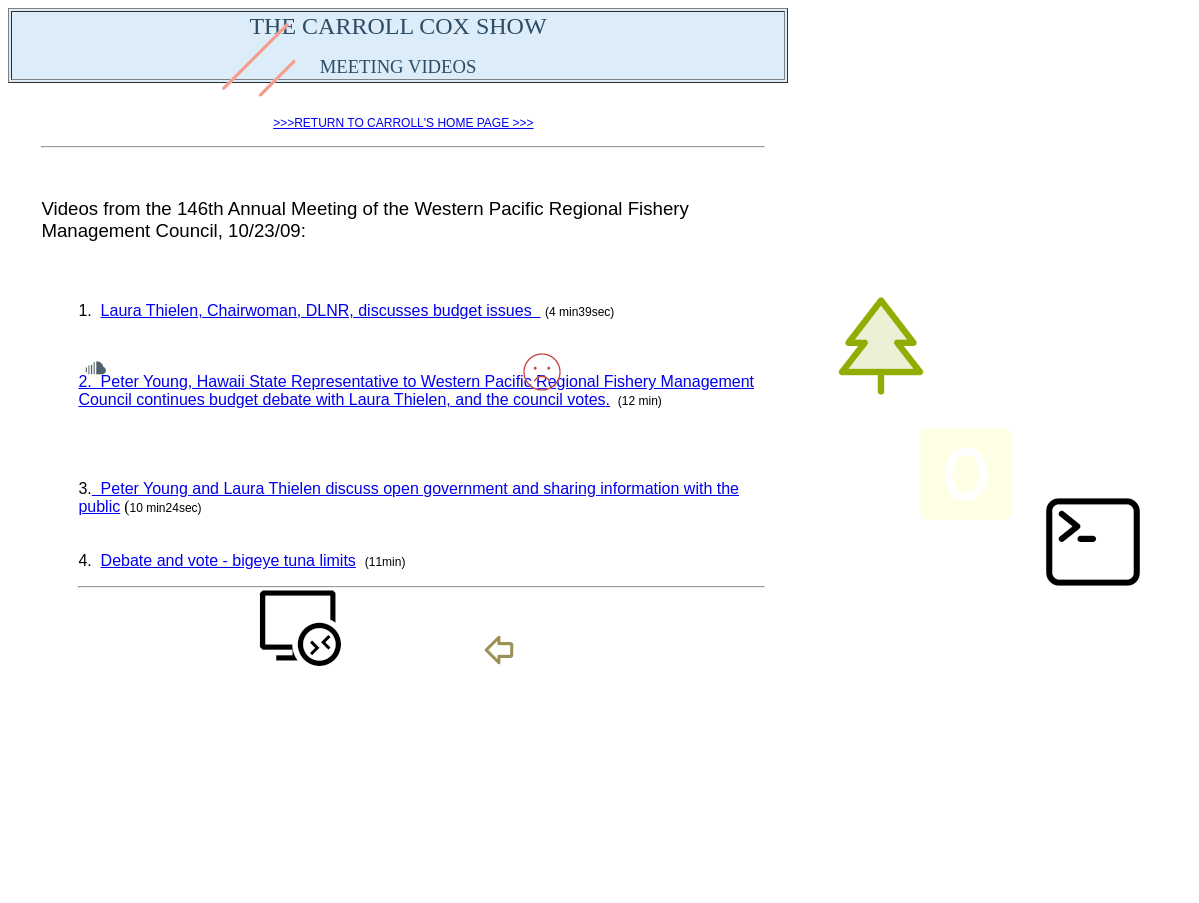  What do you see at coordinates (881, 346) in the screenshot?
I see `represents nature or environmental features` at bounding box center [881, 346].